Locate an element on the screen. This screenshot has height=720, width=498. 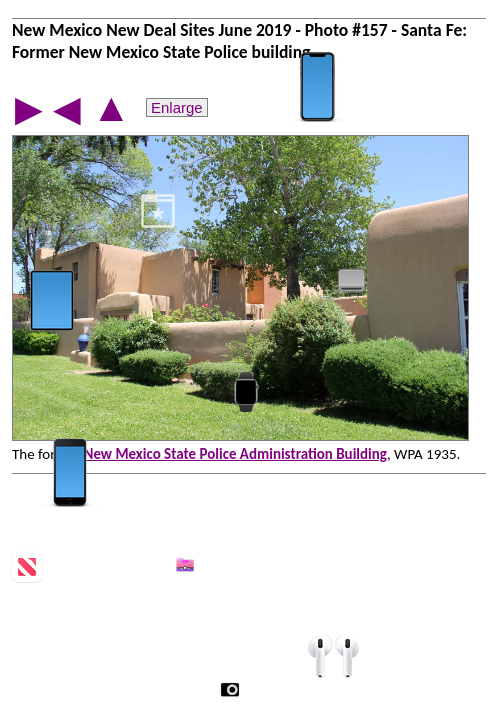
connect bluetooth earbuds is located at coordinates (334, 657).